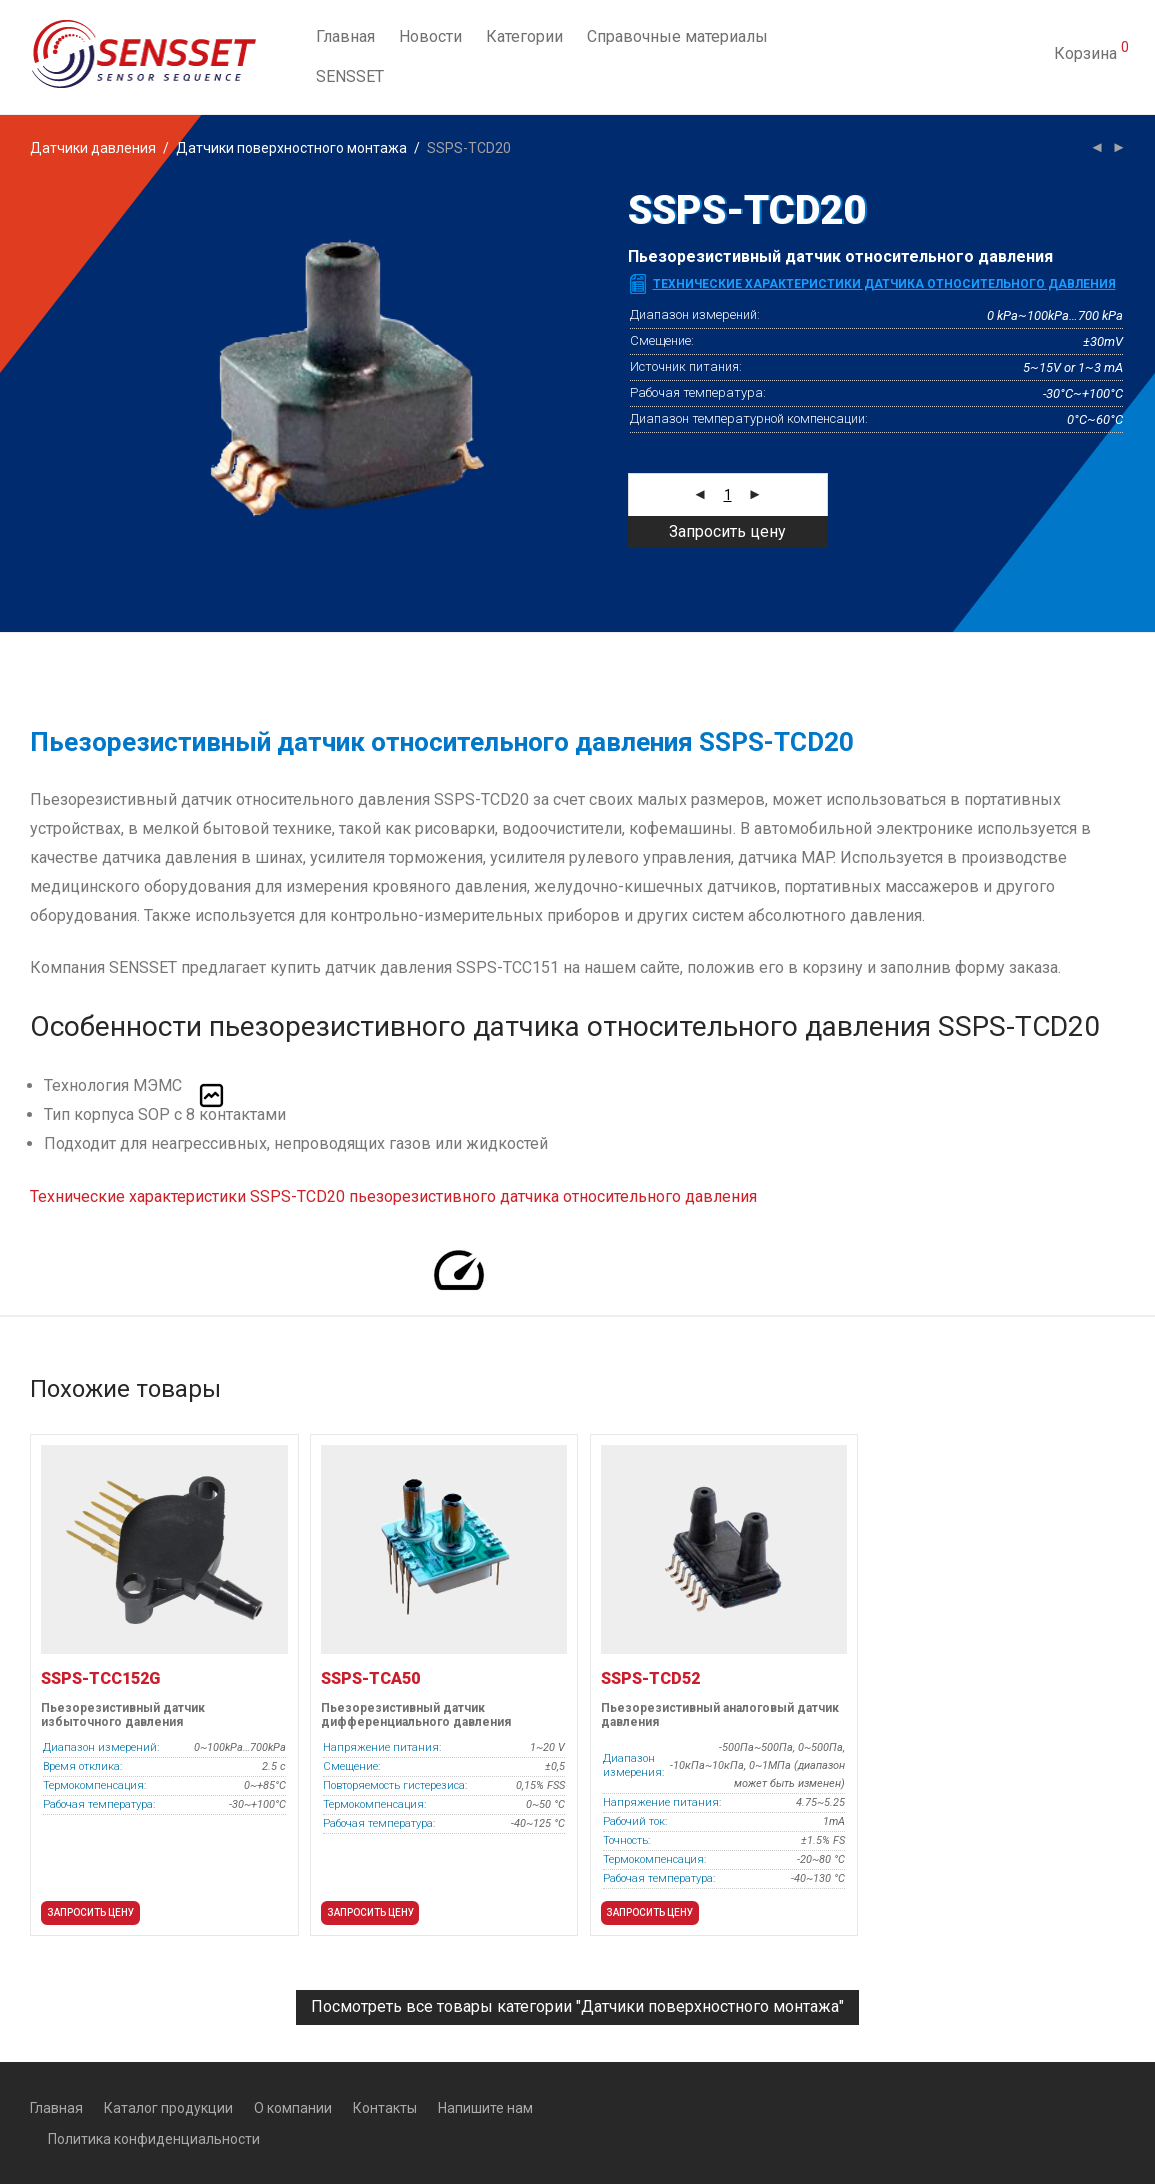  I want to click on adjust playback speed, so click(459, 1270).